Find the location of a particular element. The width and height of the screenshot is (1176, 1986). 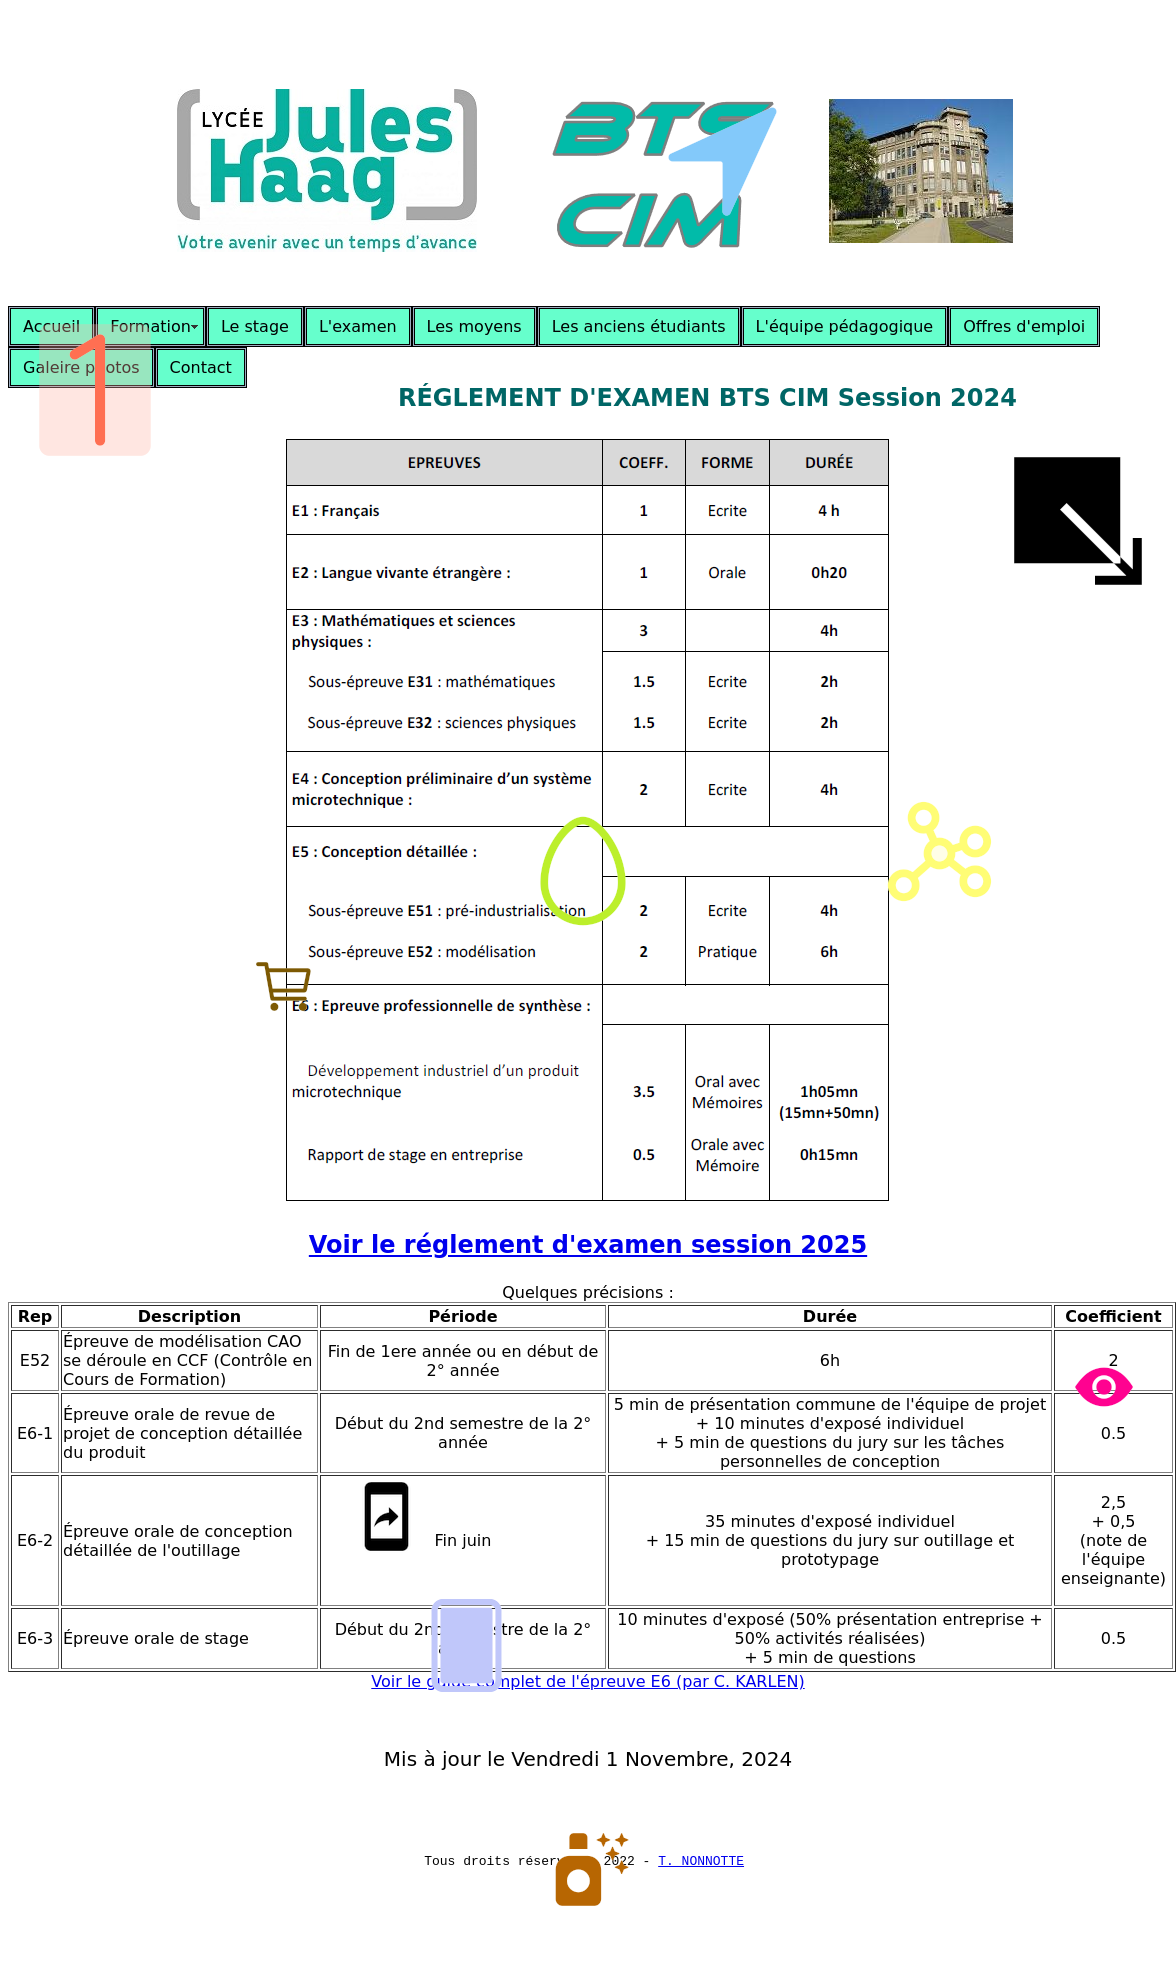

apply effects or filters to content is located at coordinates (587, 1869).